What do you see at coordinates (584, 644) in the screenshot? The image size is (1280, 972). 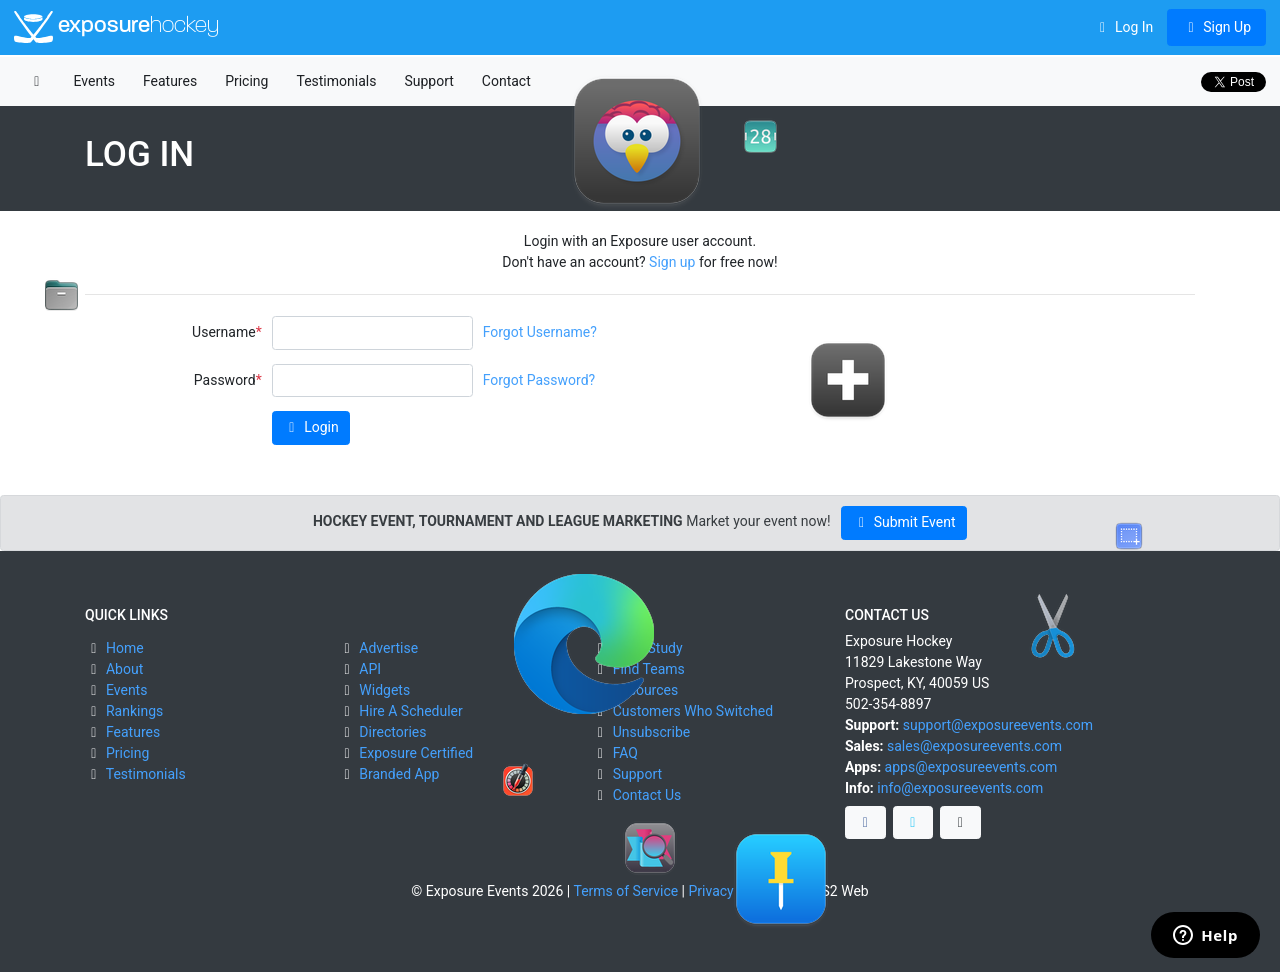 I see `open Microsoft Edge browser` at bounding box center [584, 644].